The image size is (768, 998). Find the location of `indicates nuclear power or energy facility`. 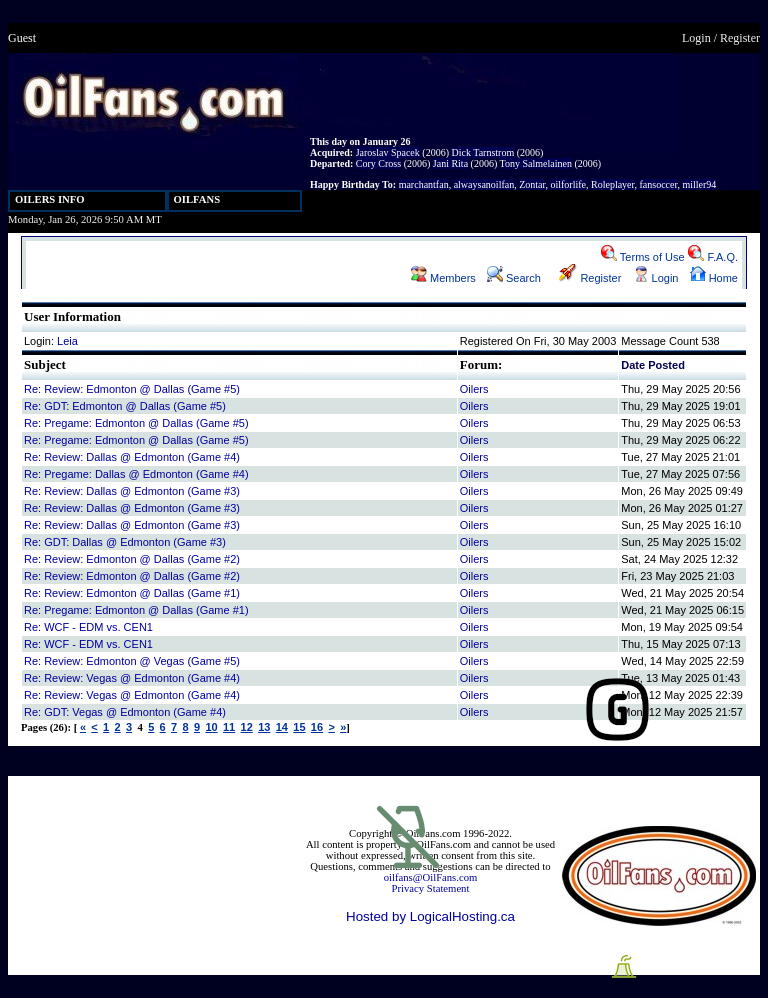

indicates nuclear power or energy facility is located at coordinates (624, 968).